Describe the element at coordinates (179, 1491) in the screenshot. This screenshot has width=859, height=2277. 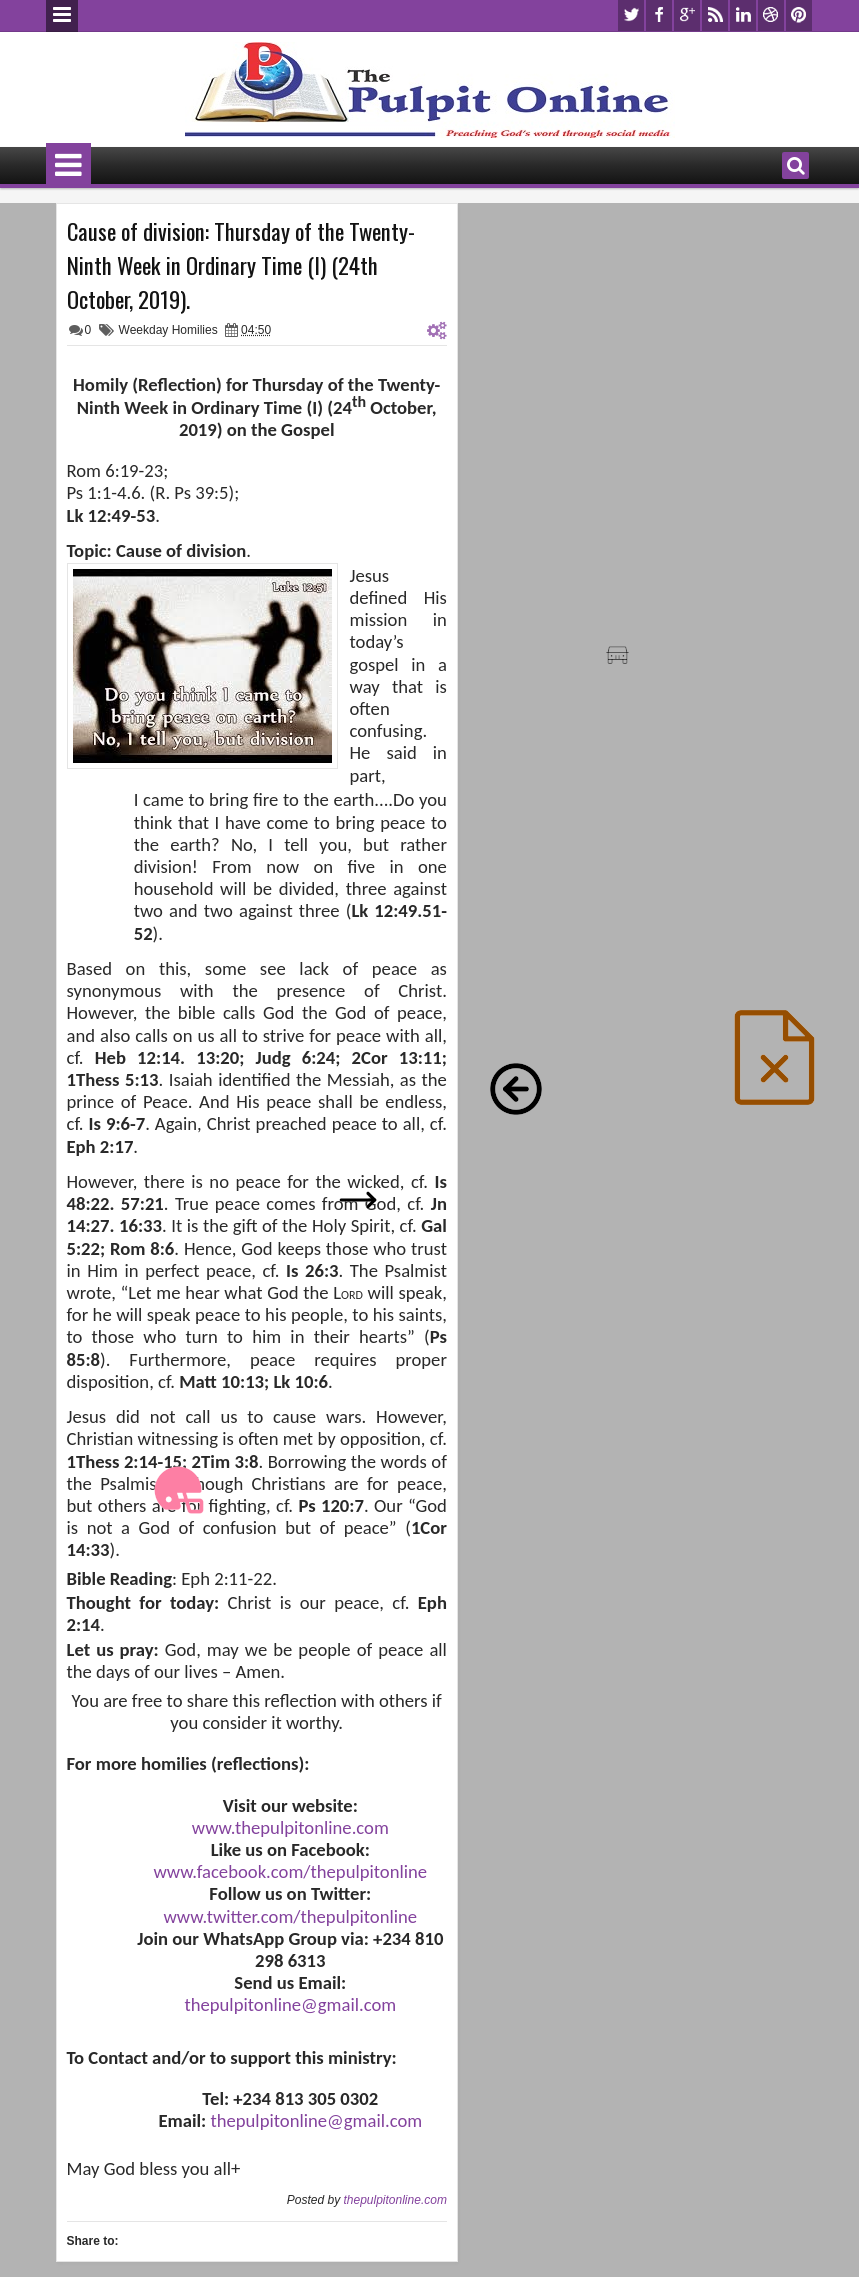
I see `access football or sports content` at that location.